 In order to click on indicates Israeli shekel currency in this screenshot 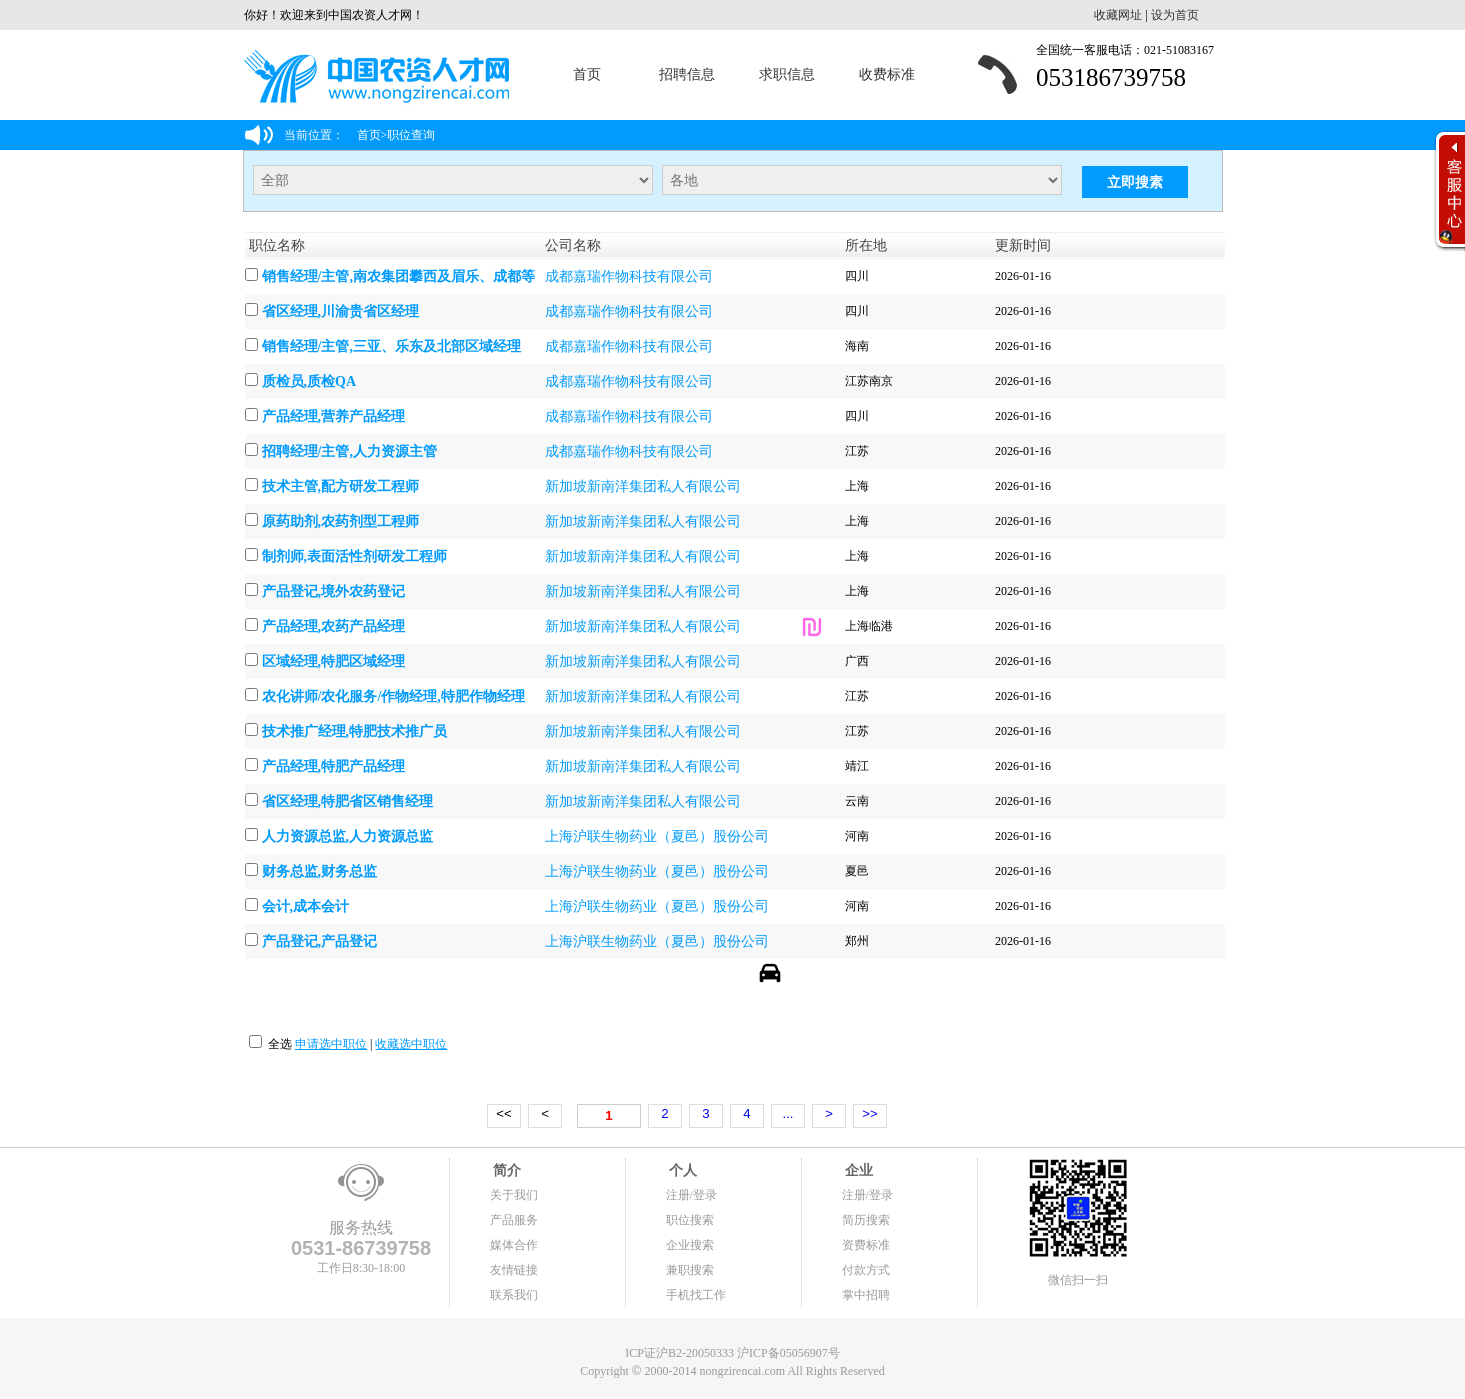, I will do `click(812, 627)`.